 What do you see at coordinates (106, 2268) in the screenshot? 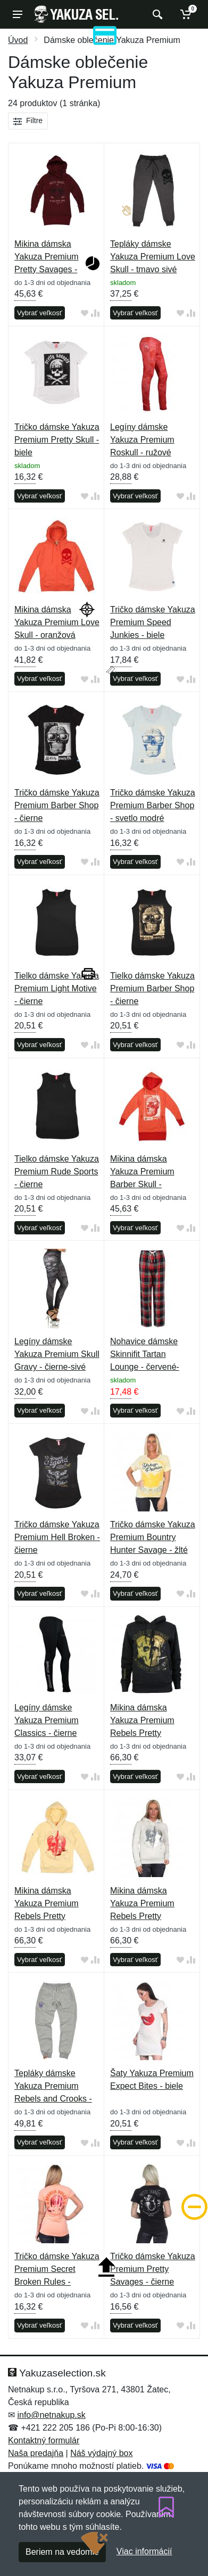
I see `upload a file` at bounding box center [106, 2268].